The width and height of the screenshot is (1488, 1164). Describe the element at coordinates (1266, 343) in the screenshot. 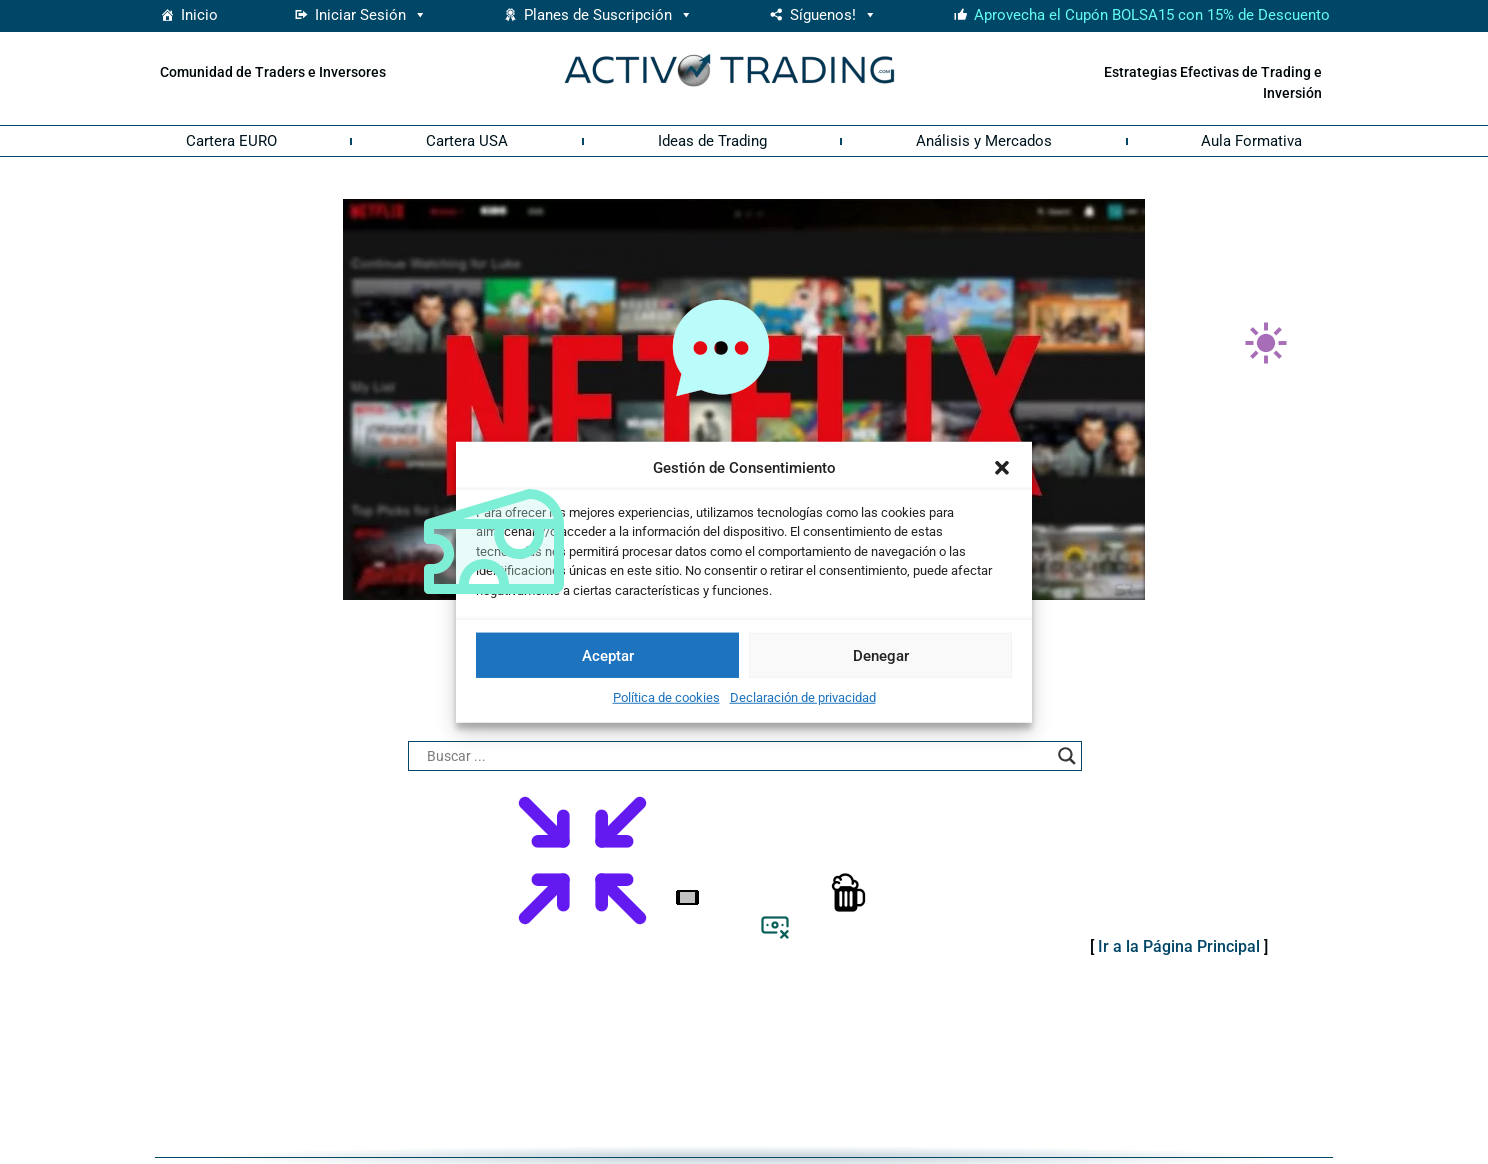

I see `toggle light mode or bright display` at that location.